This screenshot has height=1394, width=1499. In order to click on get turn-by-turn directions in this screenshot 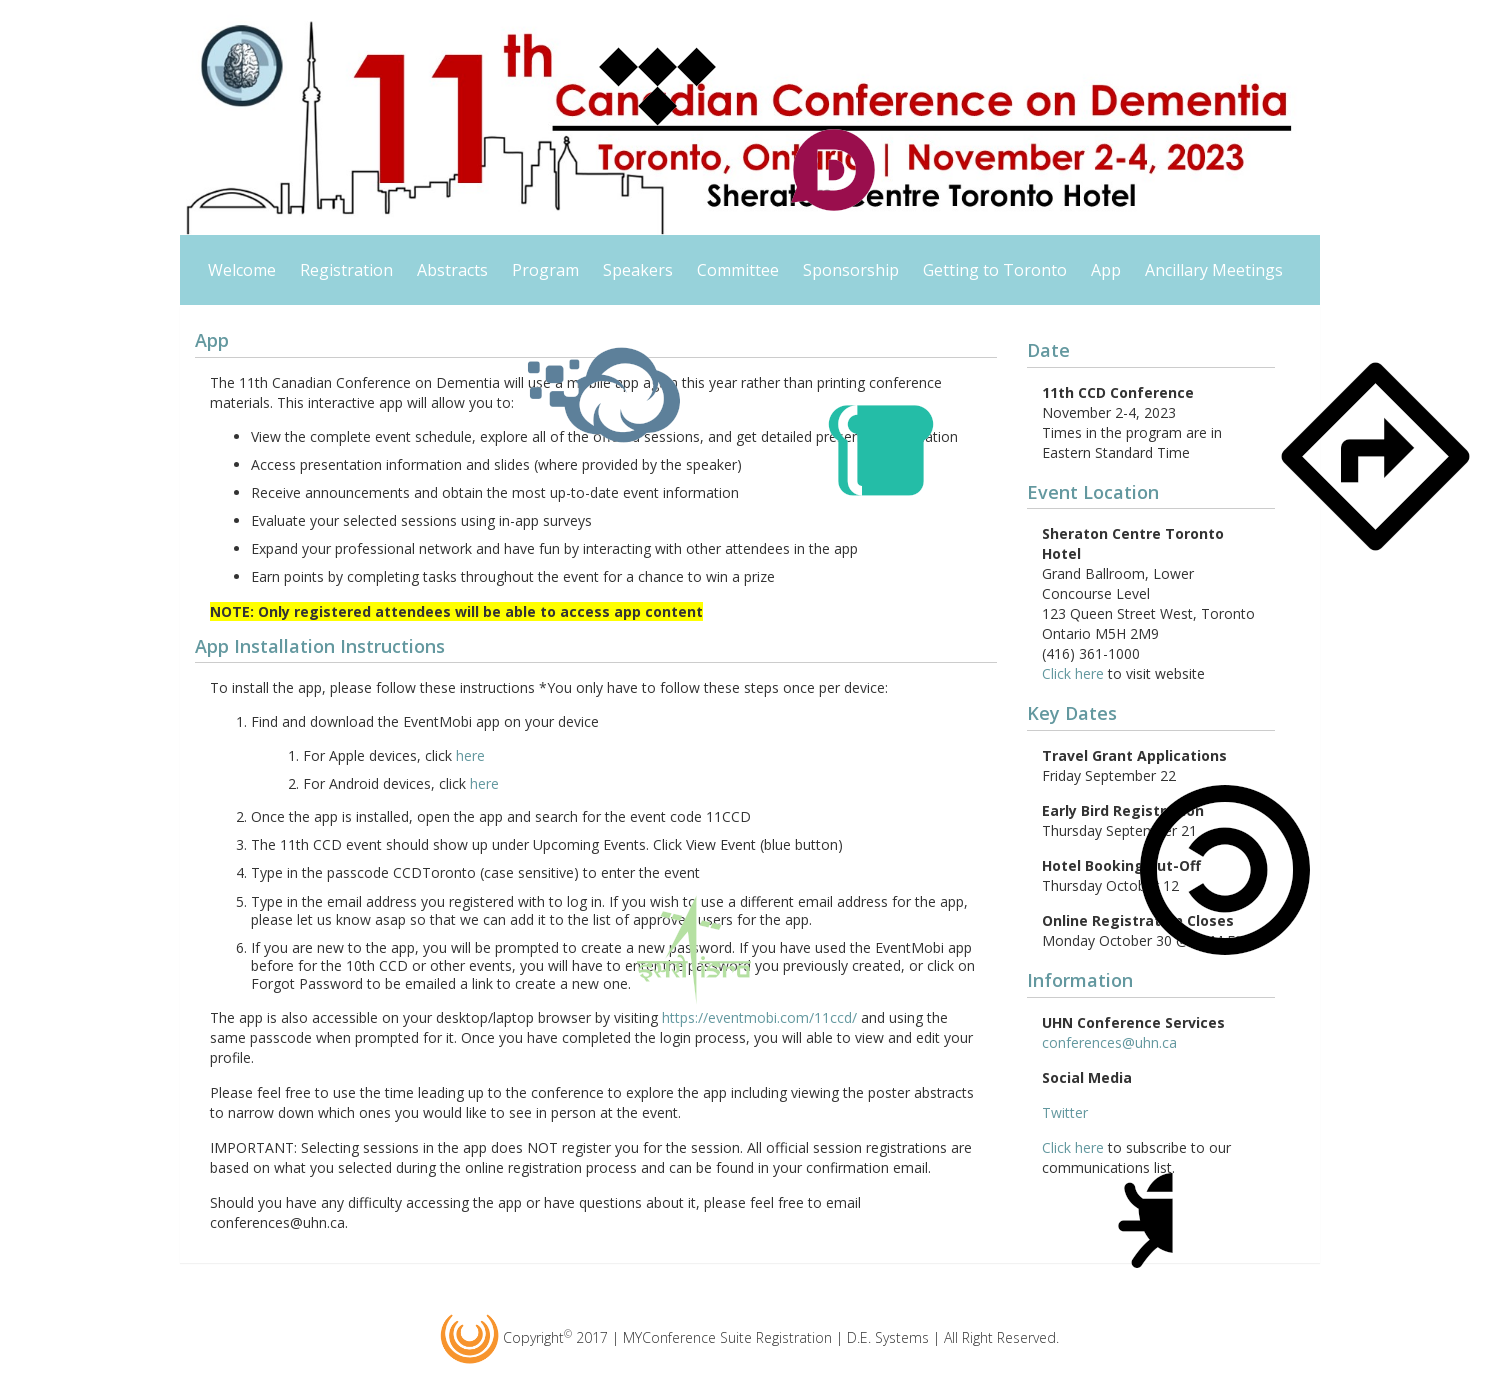, I will do `click(1375, 456)`.